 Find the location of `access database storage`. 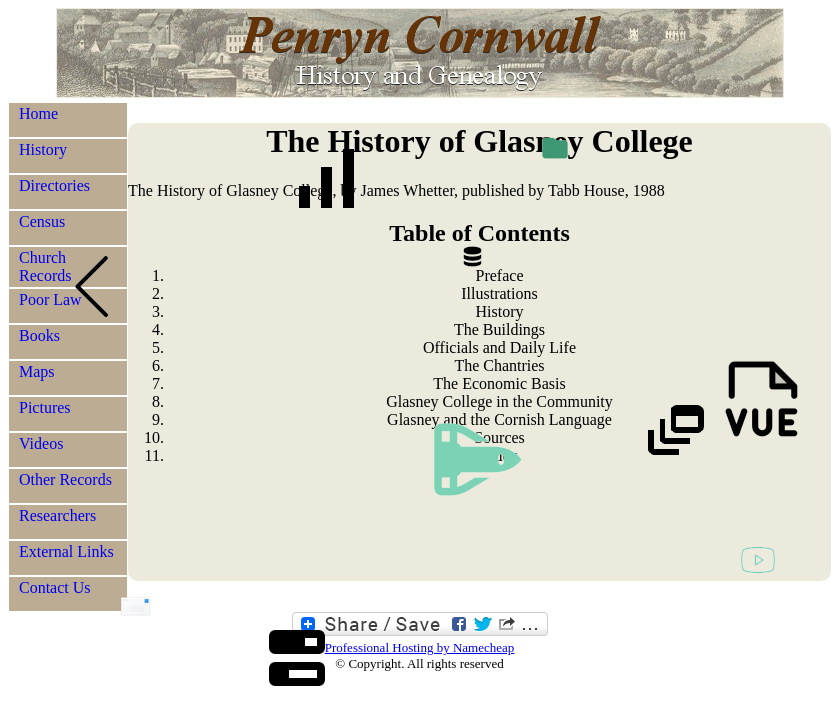

access database storage is located at coordinates (472, 256).